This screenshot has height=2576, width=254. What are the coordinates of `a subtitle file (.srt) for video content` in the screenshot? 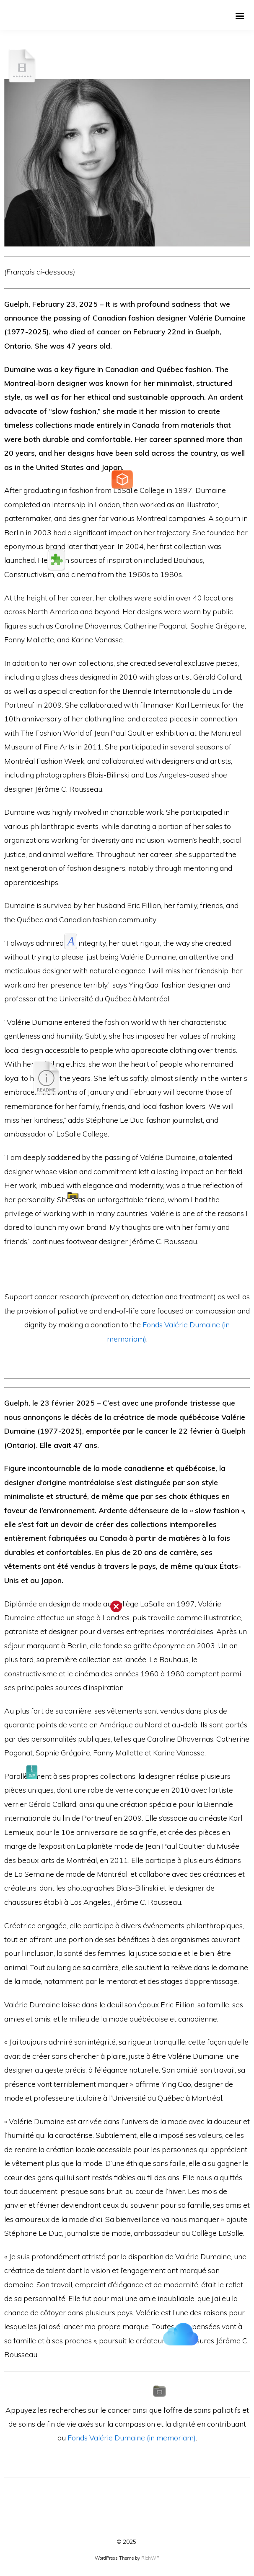 It's located at (22, 66).